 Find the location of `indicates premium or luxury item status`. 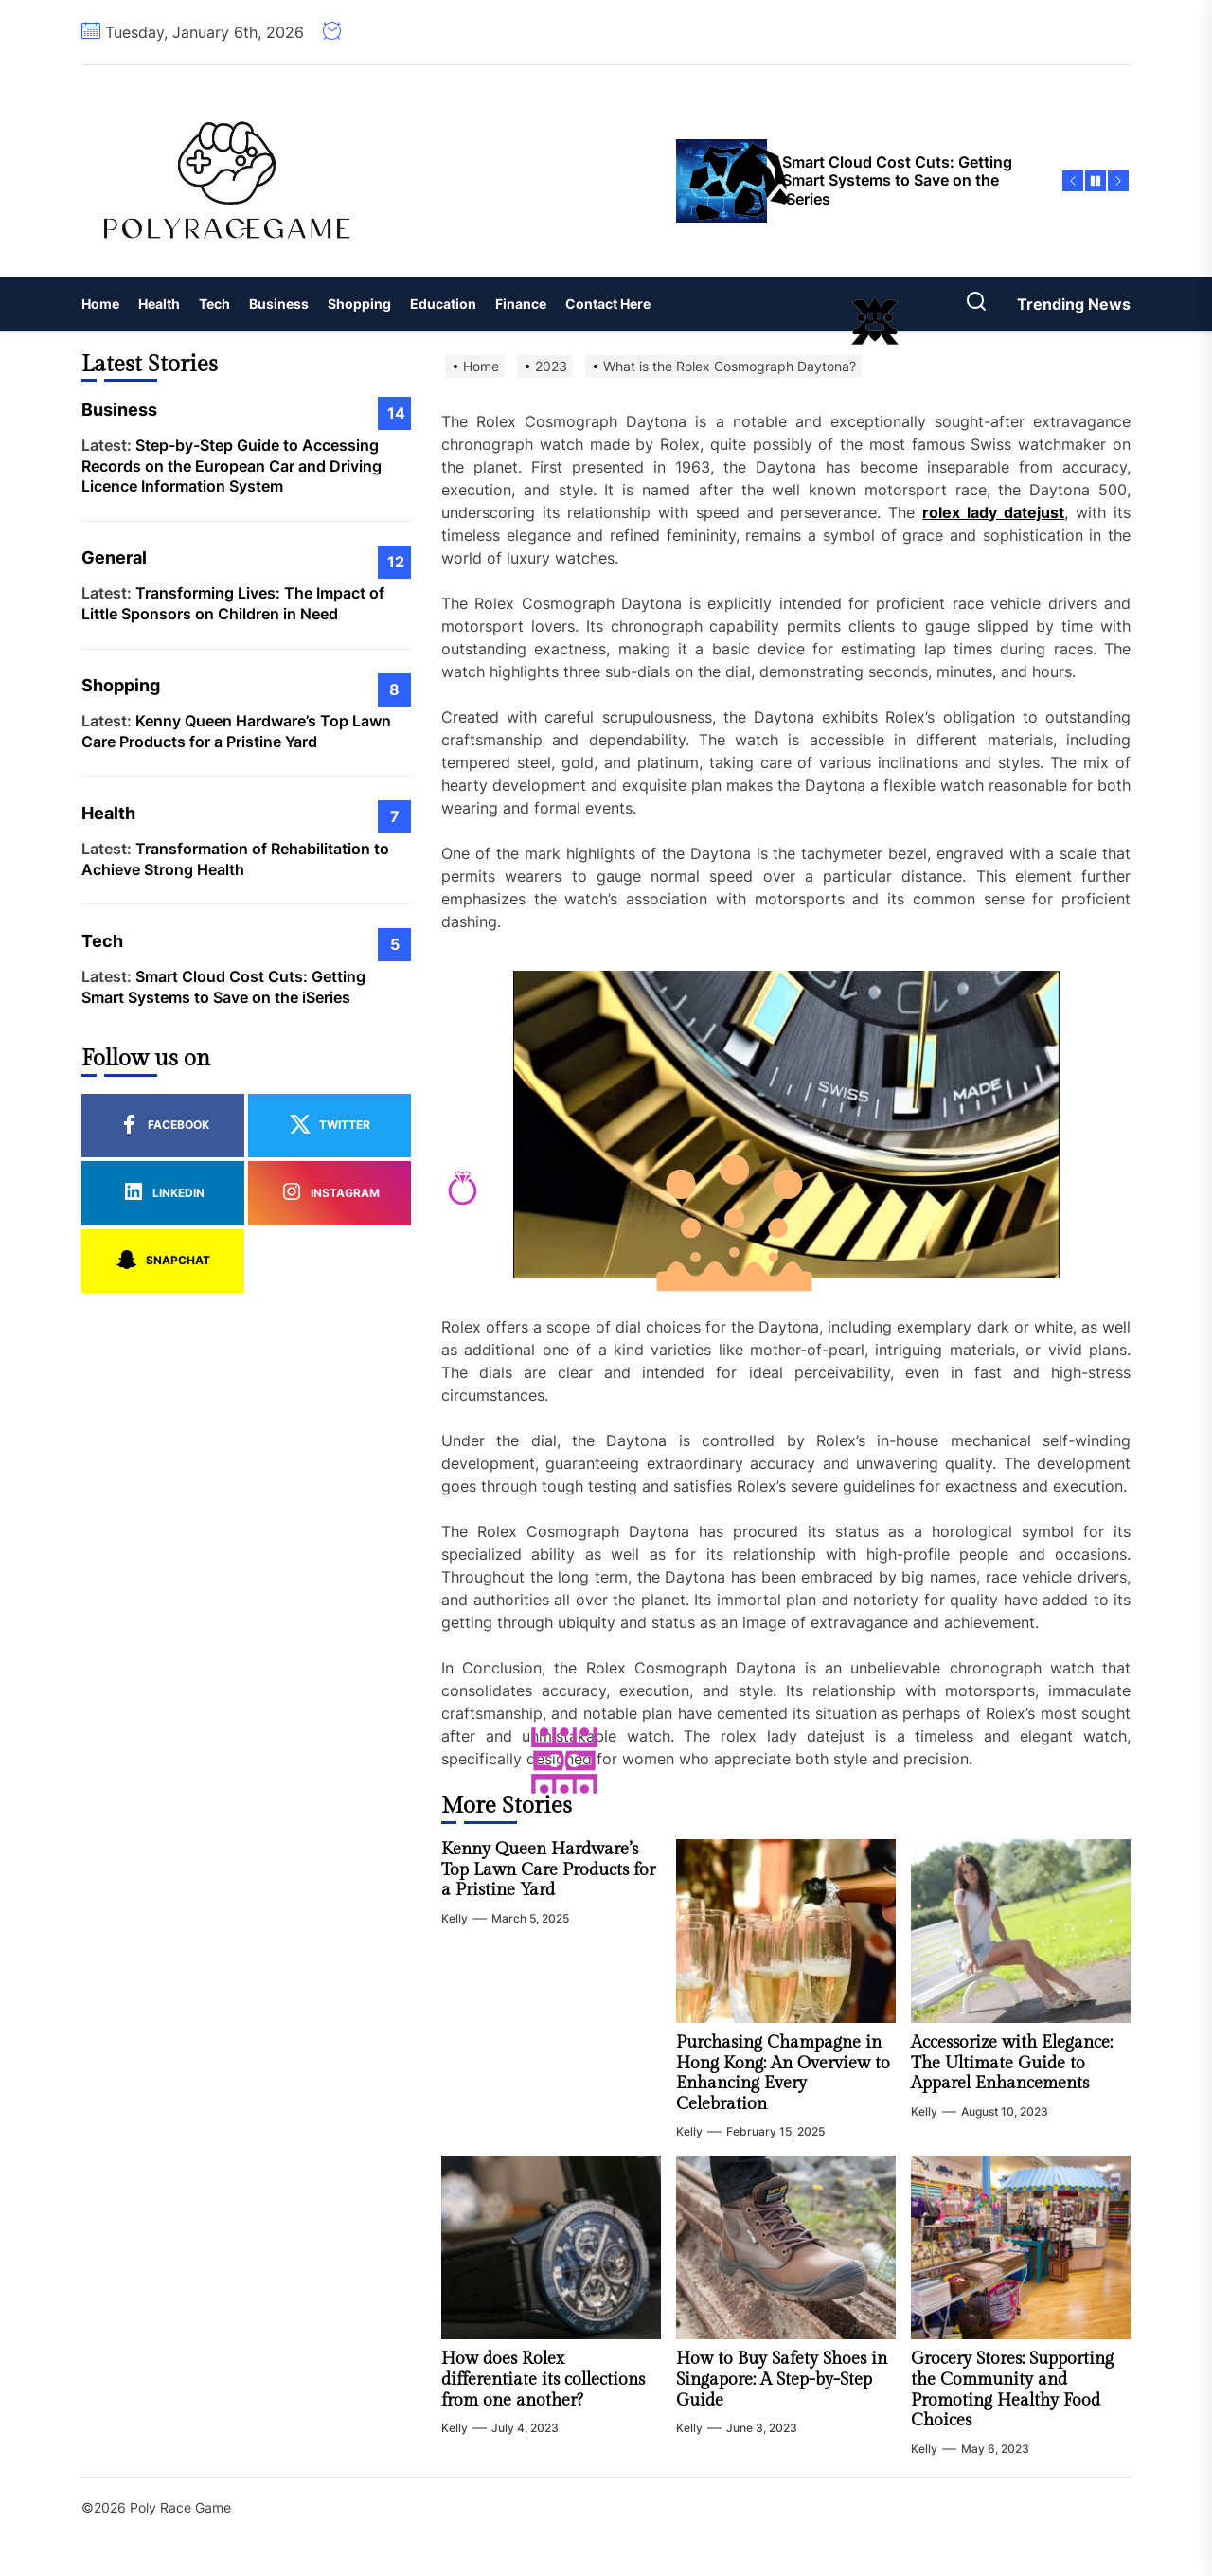

indicates premium or luxury item status is located at coordinates (462, 1188).